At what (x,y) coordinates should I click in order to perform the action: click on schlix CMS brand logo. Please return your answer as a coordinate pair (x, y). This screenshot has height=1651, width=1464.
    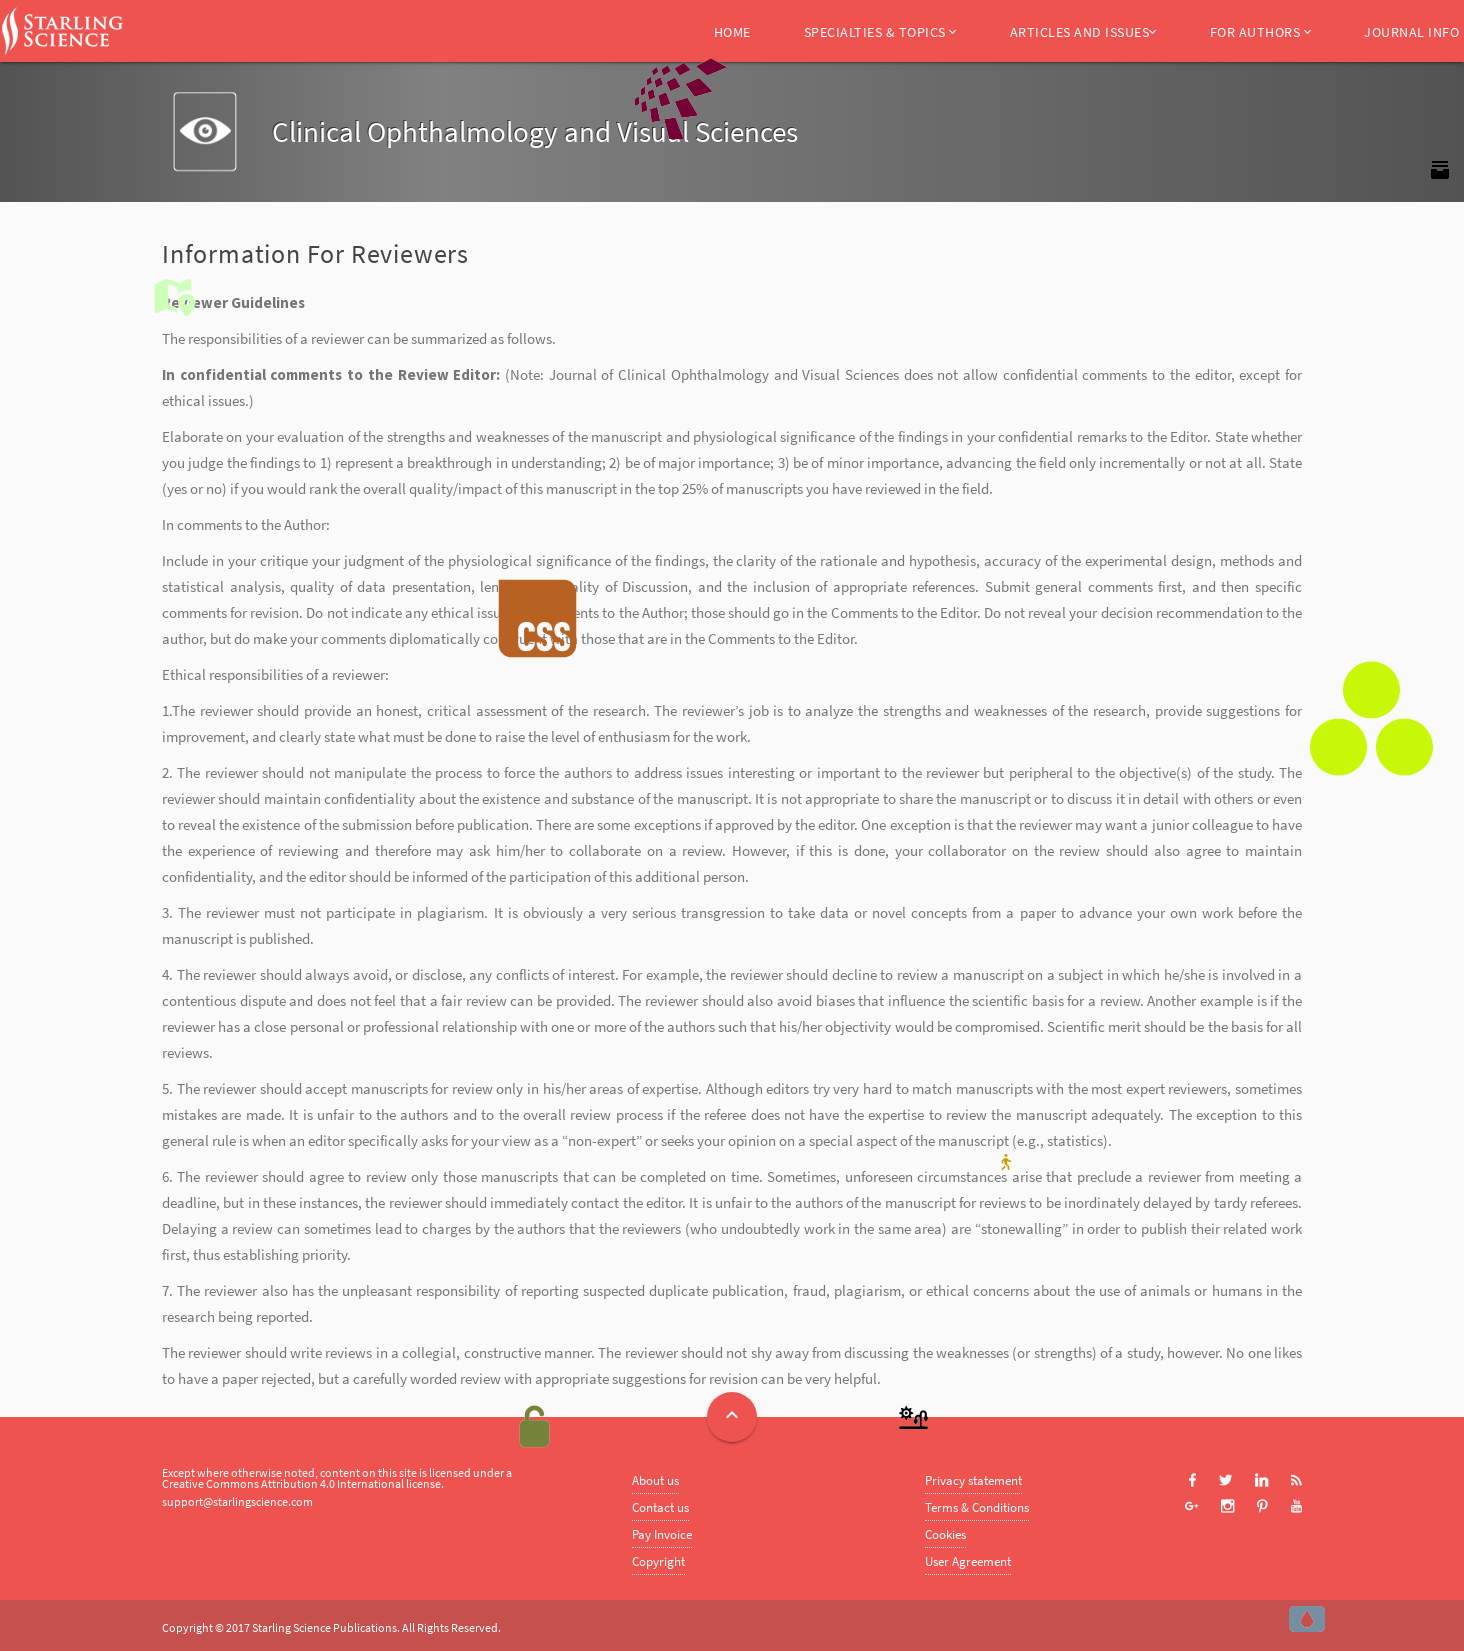
    Looking at the image, I should click on (681, 96).